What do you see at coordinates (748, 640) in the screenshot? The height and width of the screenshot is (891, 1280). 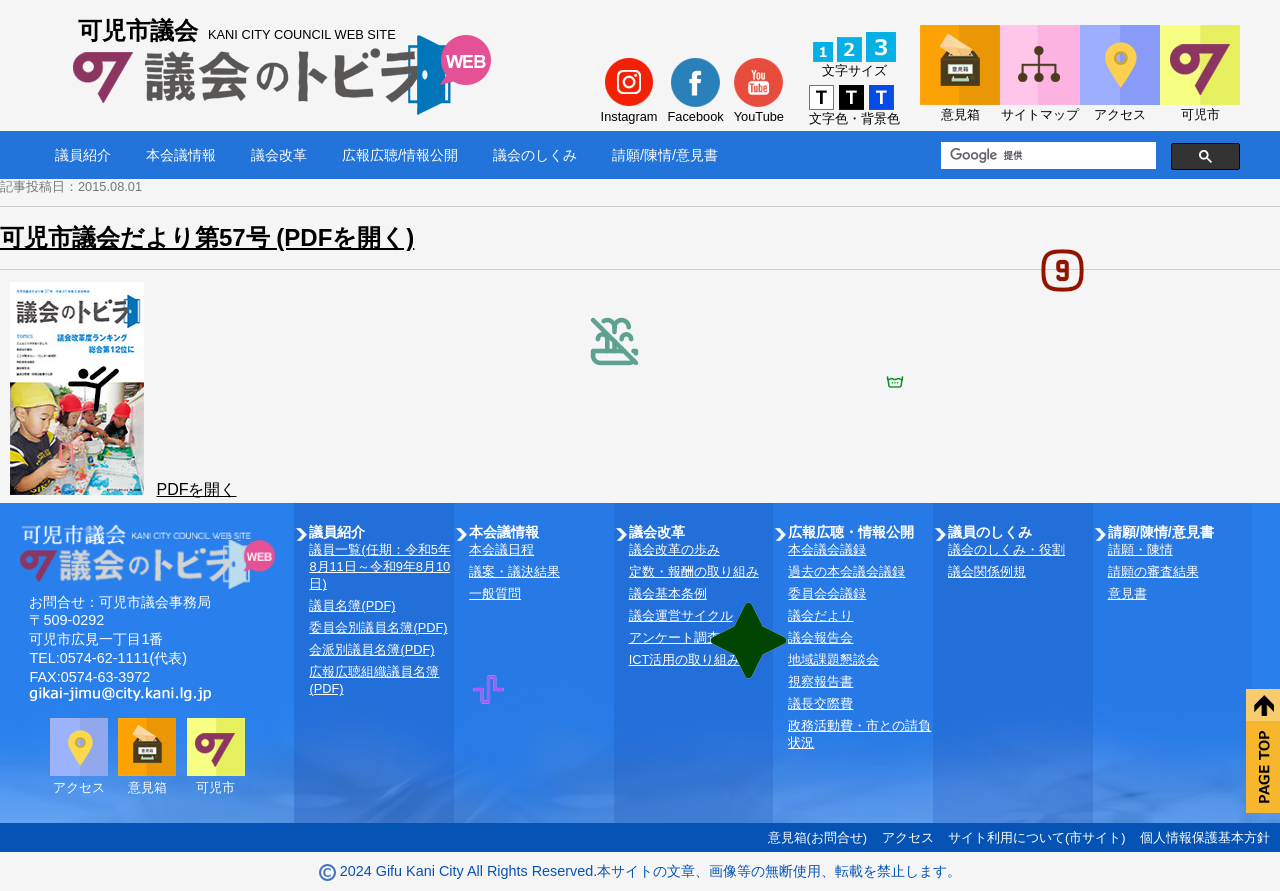 I see `indicates a special or featured item` at bounding box center [748, 640].